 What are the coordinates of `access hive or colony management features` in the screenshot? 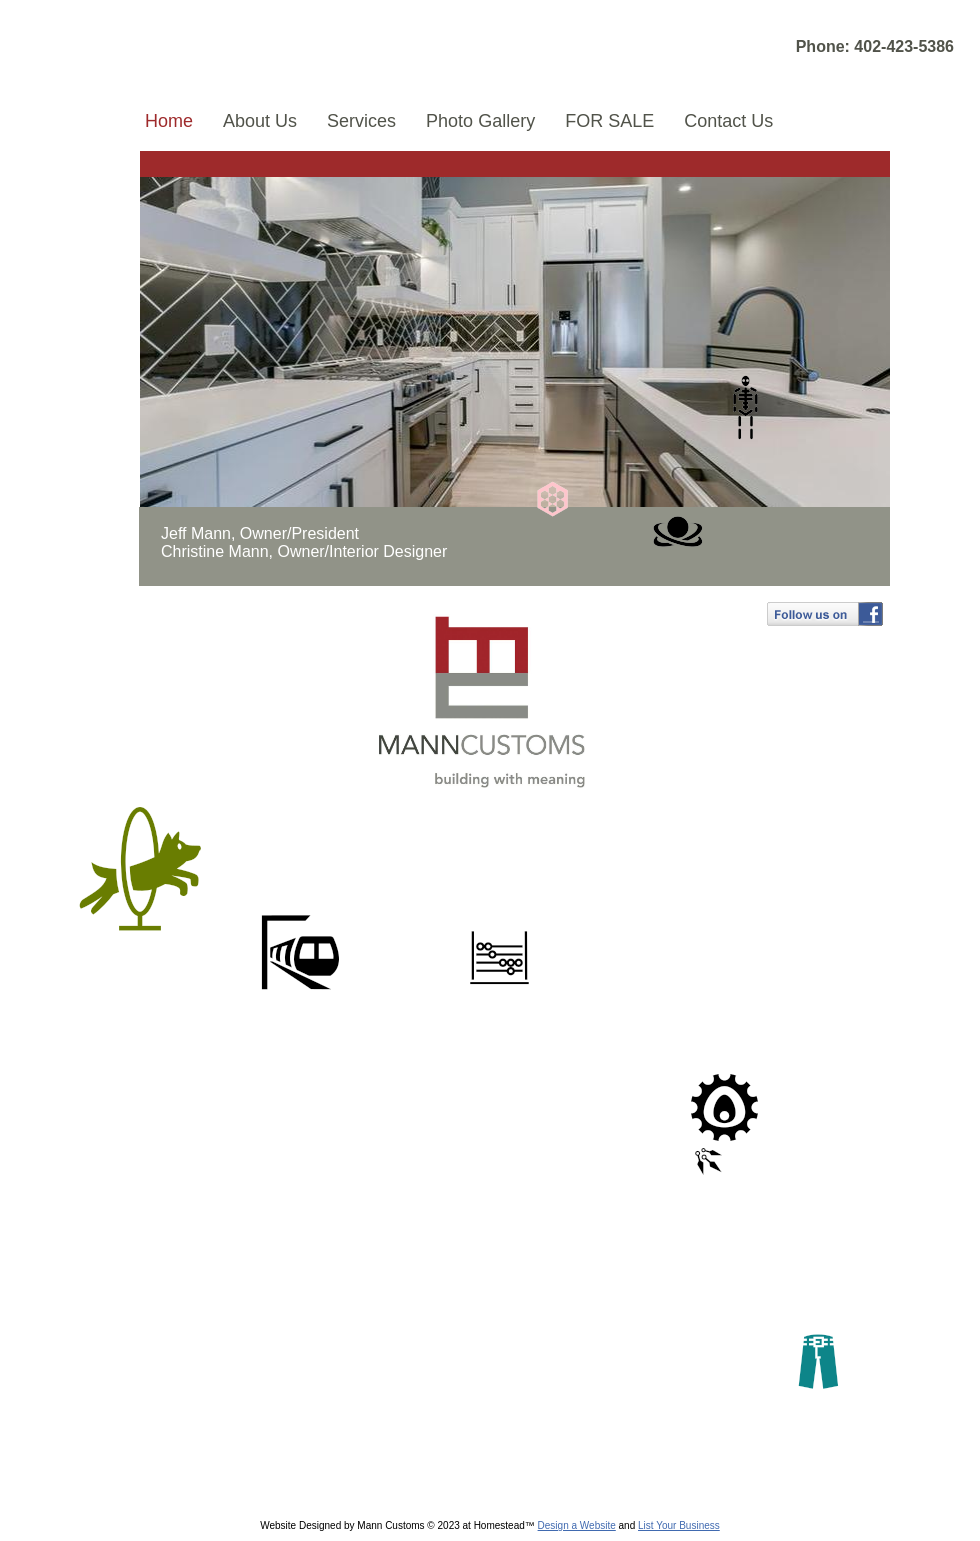 It's located at (553, 499).